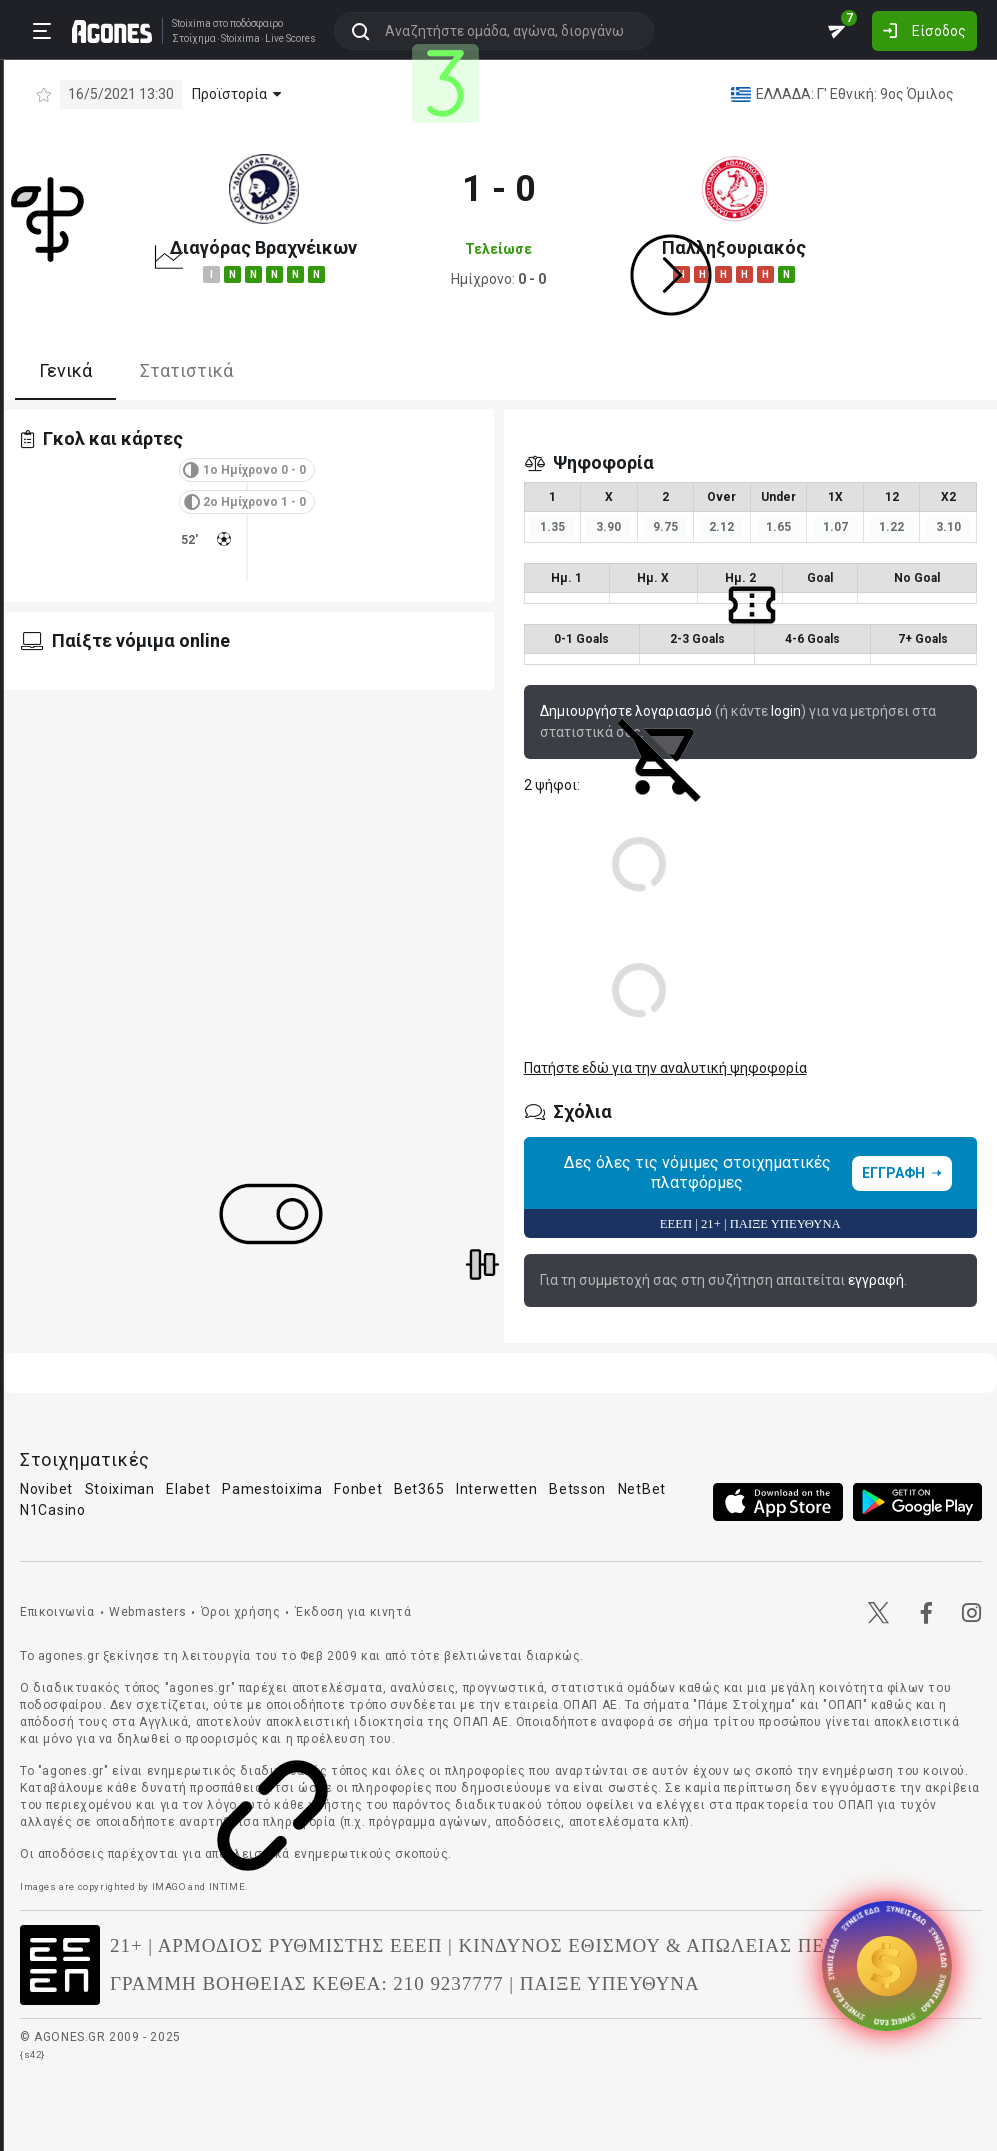 This screenshot has width=997, height=2151. Describe the element at coordinates (50, 219) in the screenshot. I see `access health or medical services` at that location.